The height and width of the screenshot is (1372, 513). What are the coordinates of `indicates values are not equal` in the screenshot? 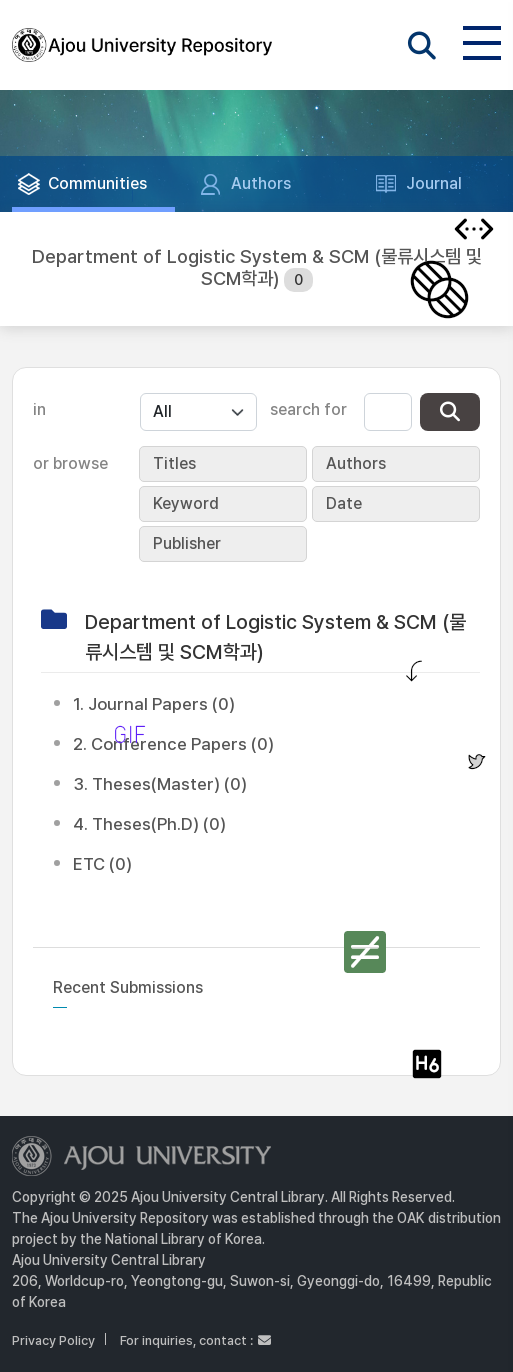 It's located at (365, 952).